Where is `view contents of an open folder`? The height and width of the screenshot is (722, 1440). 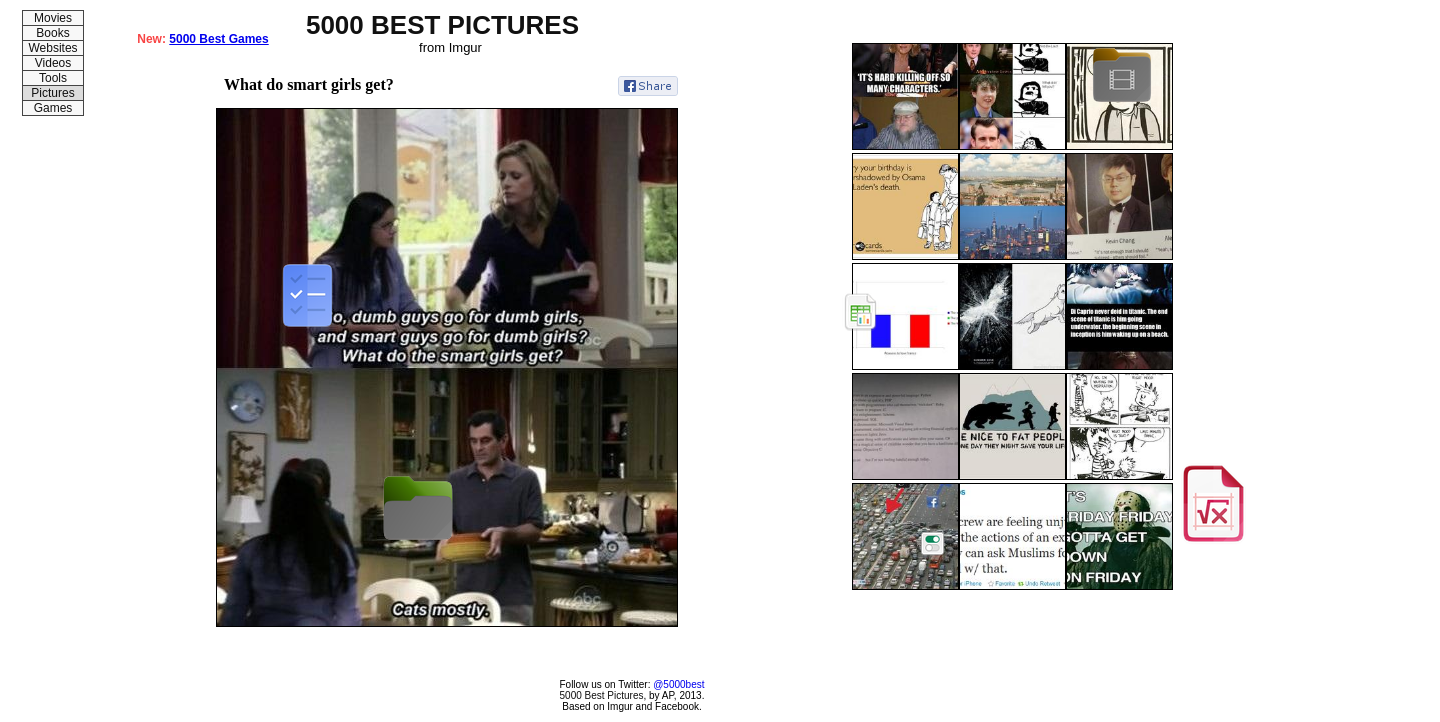 view contents of an open folder is located at coordinates (418, 508).